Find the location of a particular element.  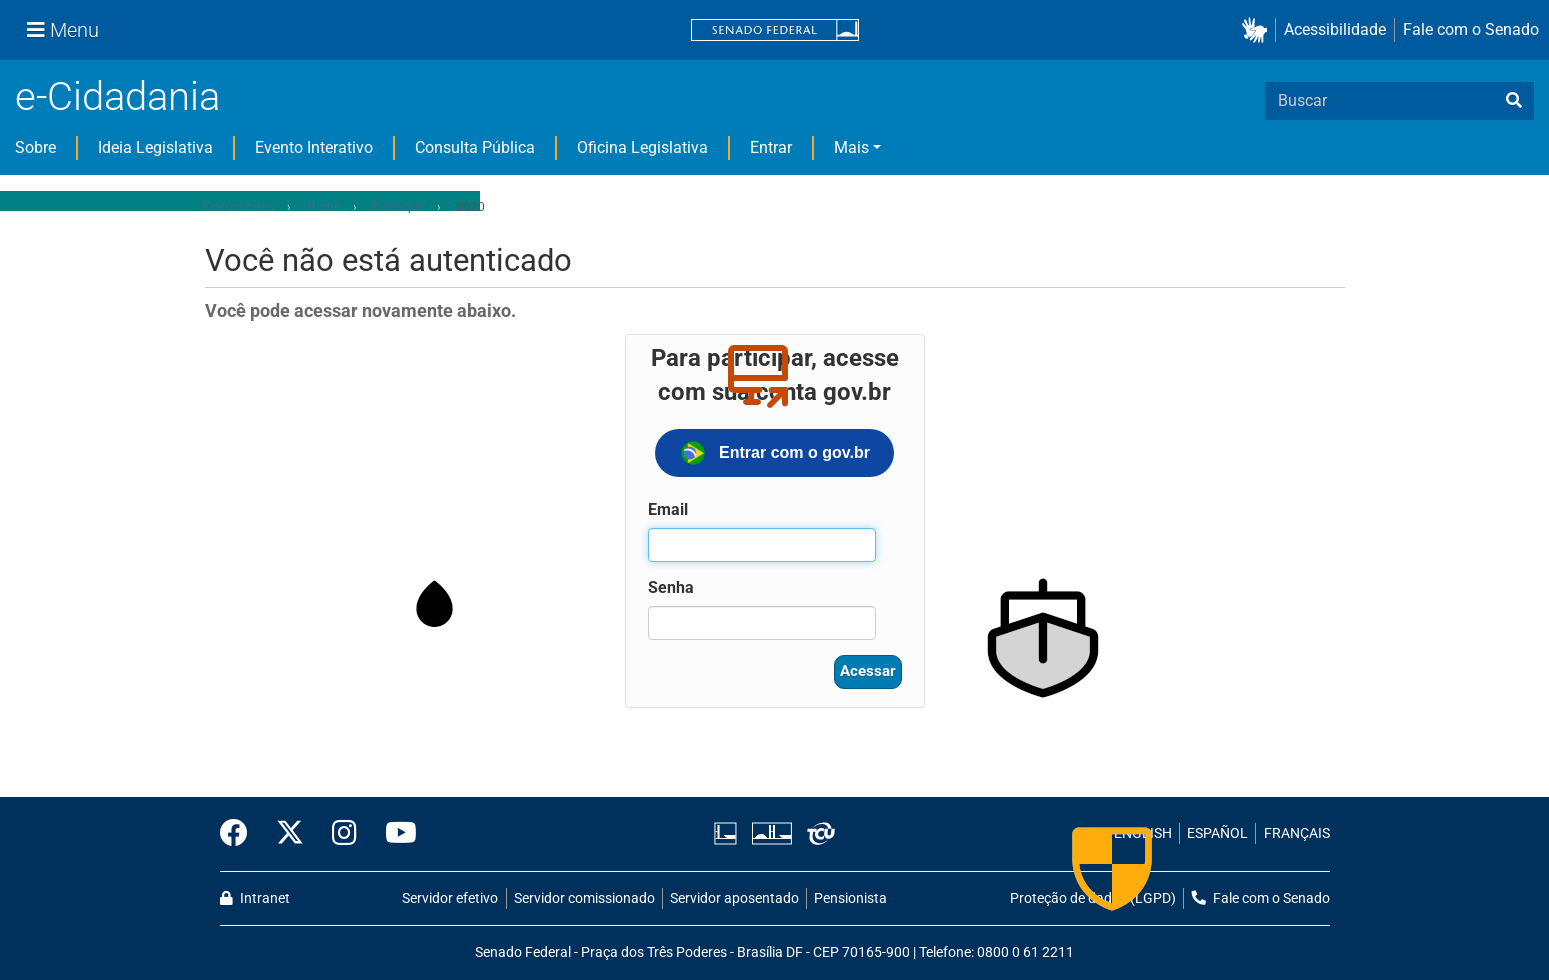

access boat or marine transportation options is located at coordinates (1043, 638).